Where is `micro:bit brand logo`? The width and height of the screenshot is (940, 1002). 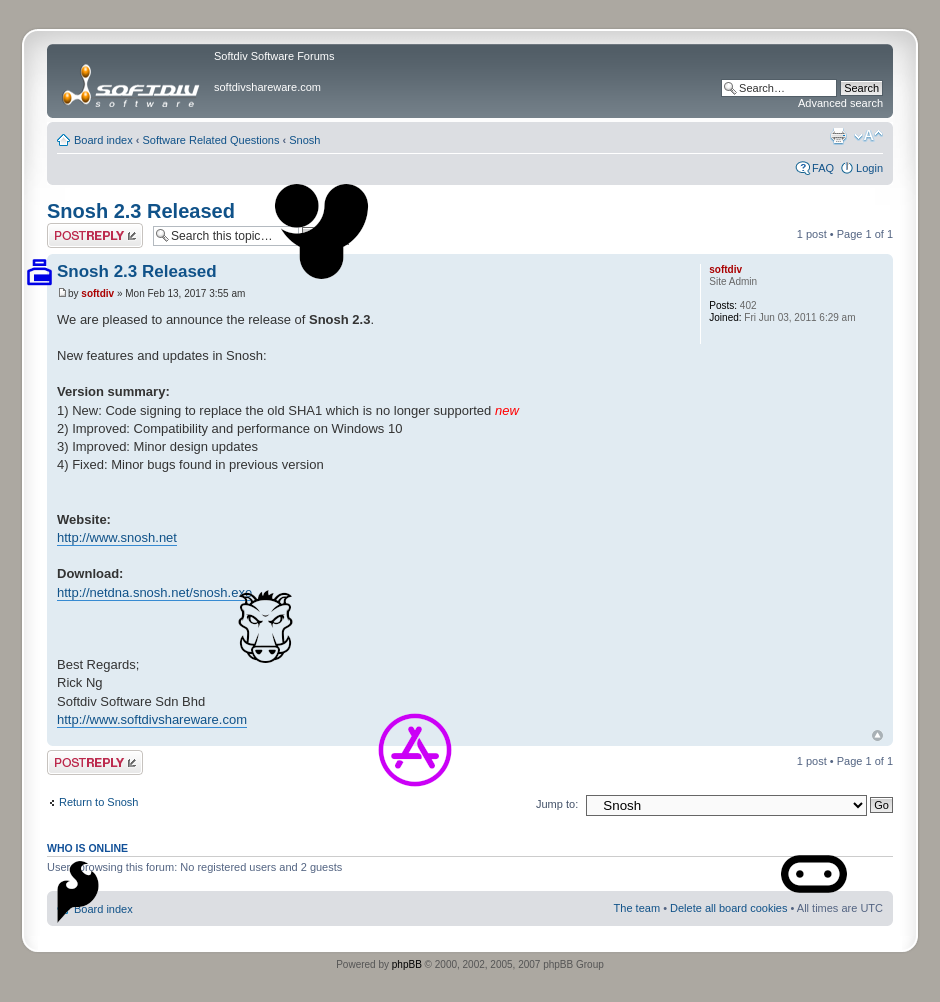 micro:bit brand logo is located at coordinates (814, 874).